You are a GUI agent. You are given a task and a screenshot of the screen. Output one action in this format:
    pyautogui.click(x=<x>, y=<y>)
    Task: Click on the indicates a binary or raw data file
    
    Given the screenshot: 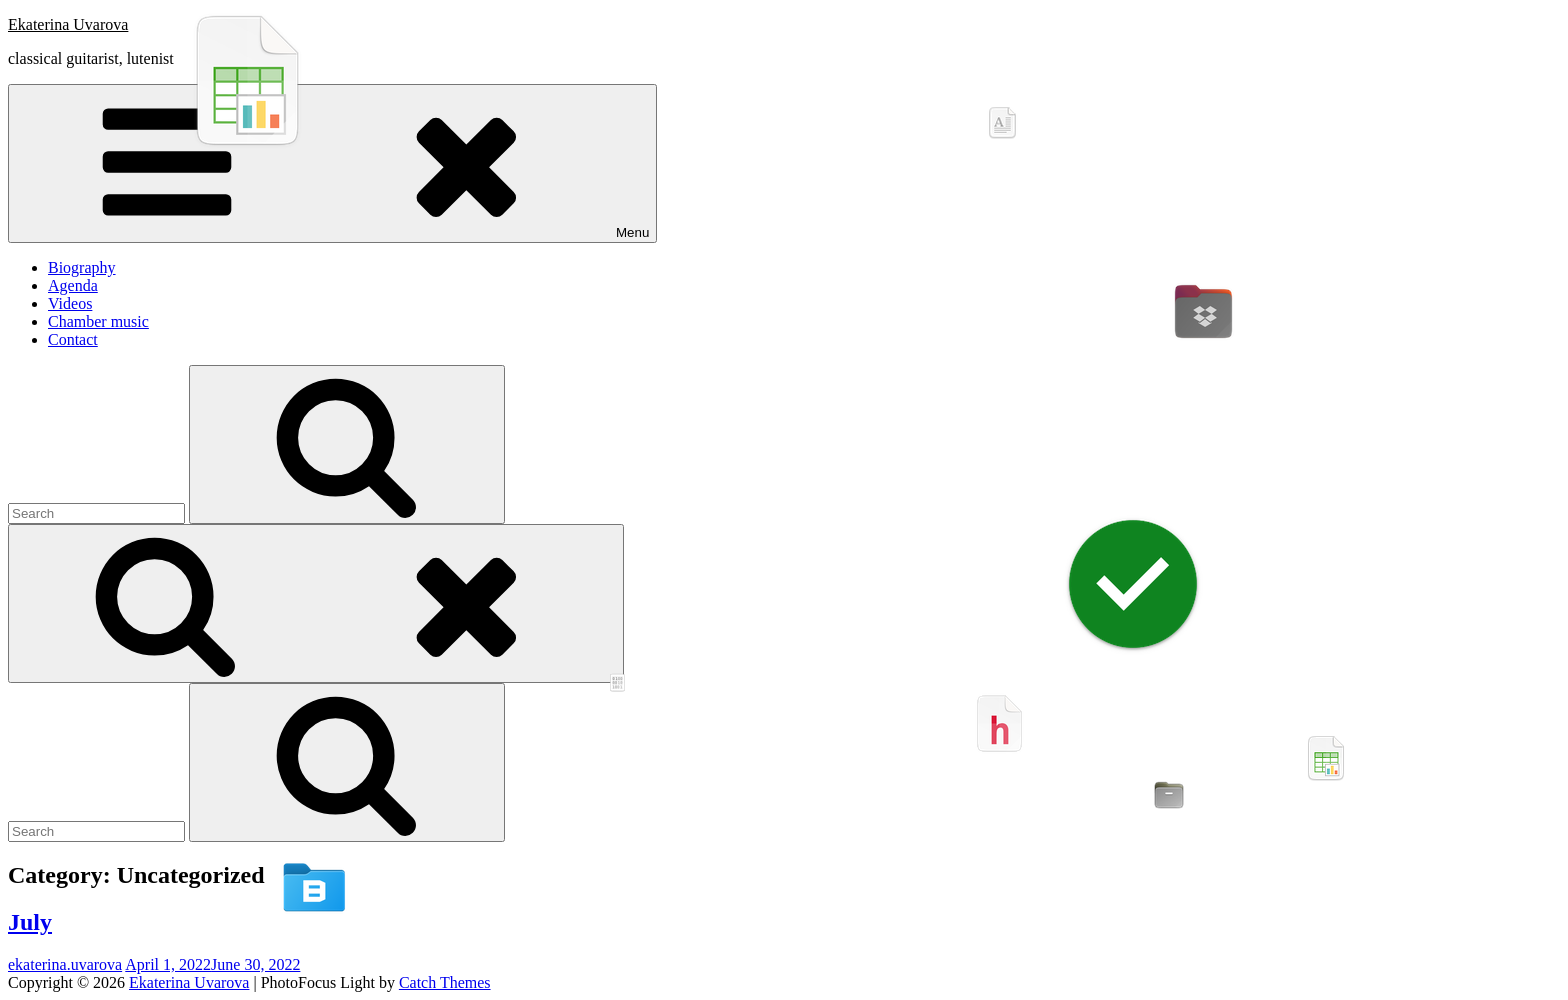 What is the action you would take?
    pyautogui.click(x=617, y=682)
    